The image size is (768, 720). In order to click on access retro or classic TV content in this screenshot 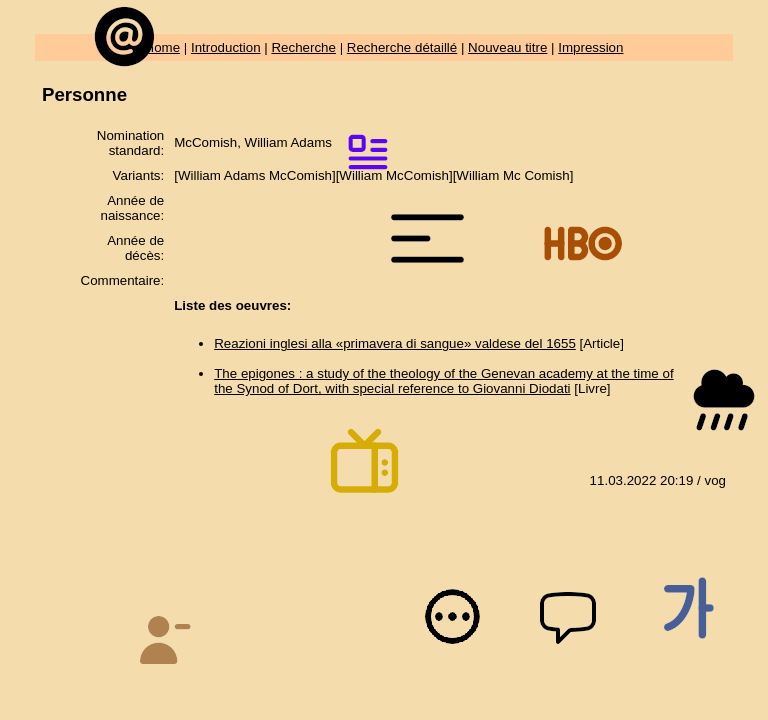, I will do `click(364, 462)`.